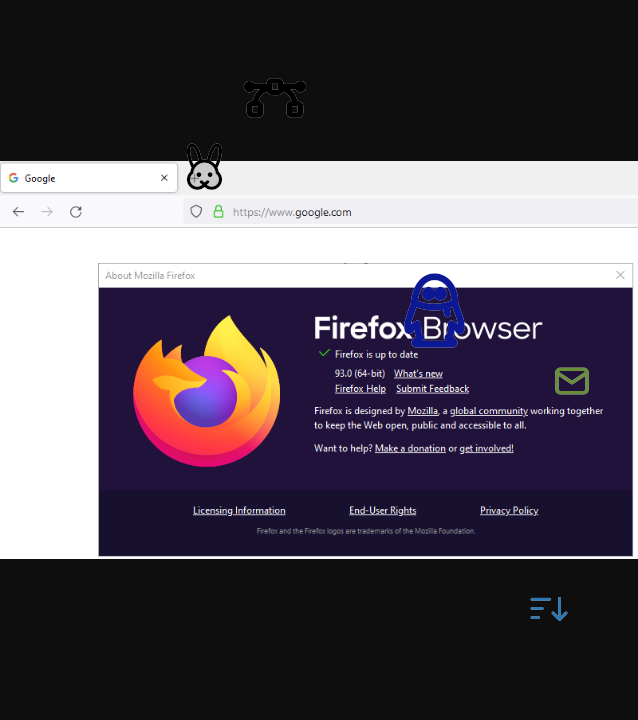 The image size is (638, 720). I want to click on edit vector path with bezier curve handles, so click(275, 98).